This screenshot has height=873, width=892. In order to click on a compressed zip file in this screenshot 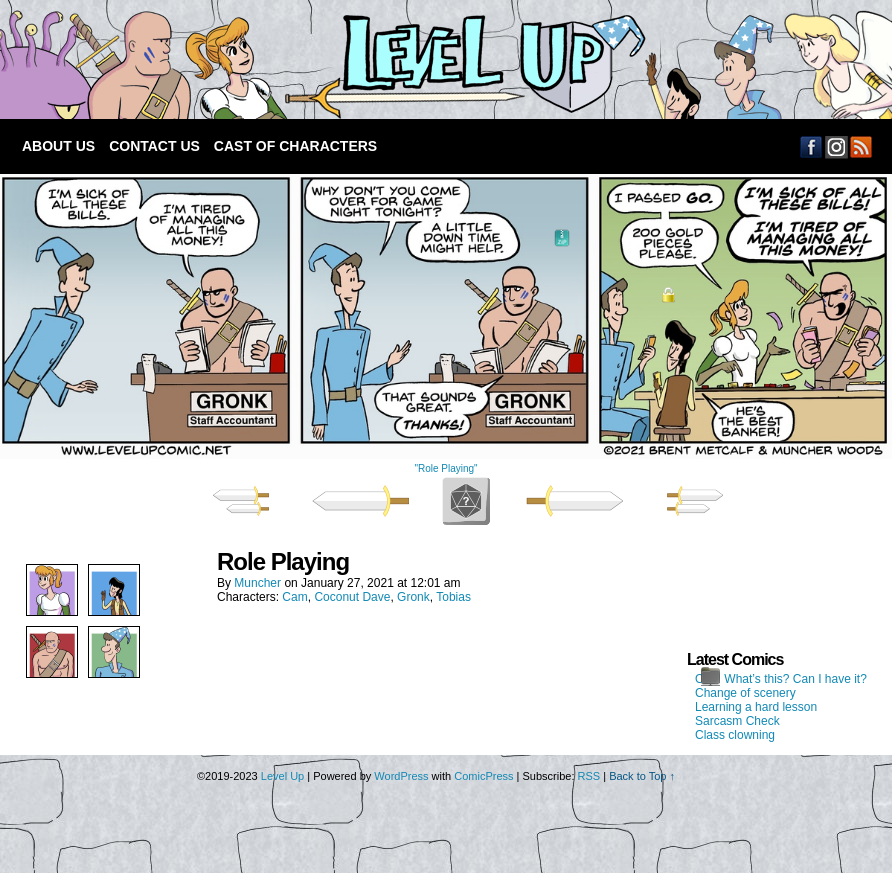, I will do `click(562, 238)`.